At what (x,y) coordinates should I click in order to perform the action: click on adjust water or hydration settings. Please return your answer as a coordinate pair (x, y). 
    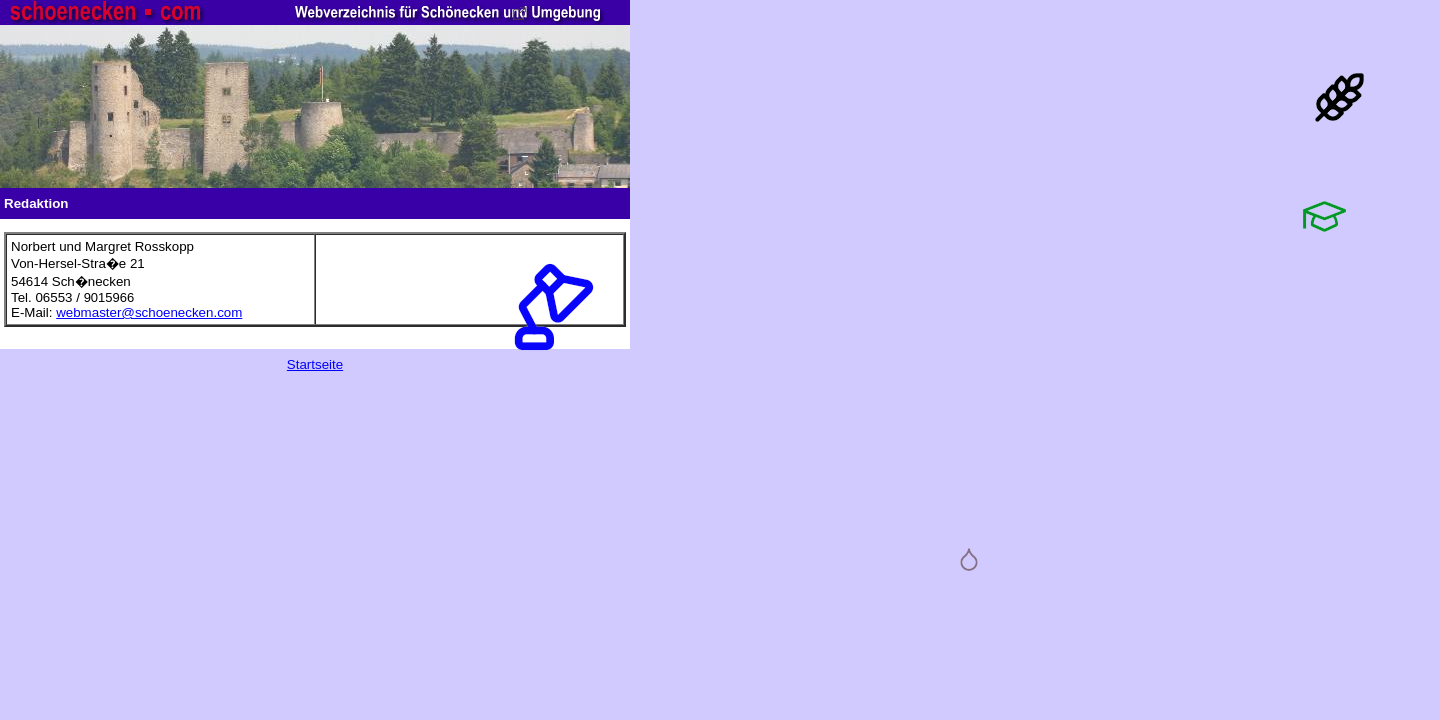
    Looking at the image, I should click on (969, 559).